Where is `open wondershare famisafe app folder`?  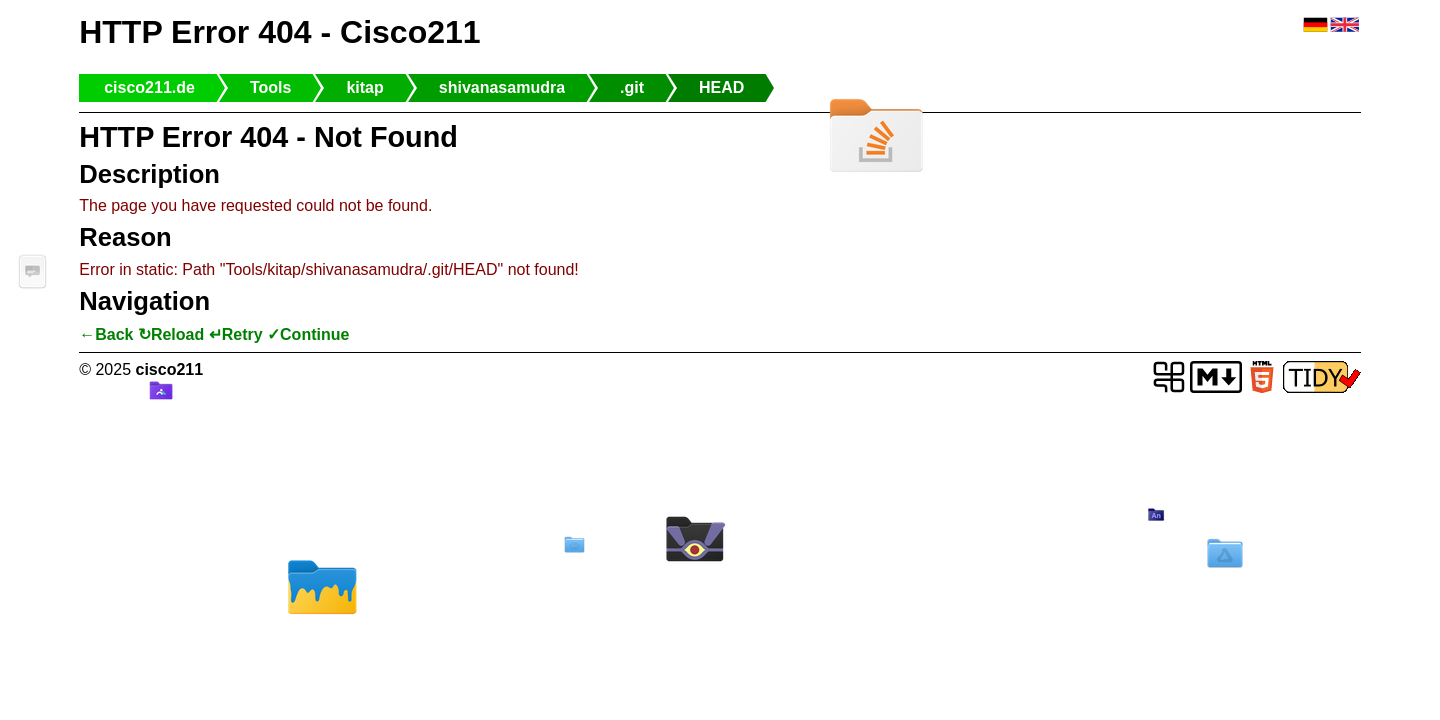
open wondershare famisafe app folder is located at coordinates (161, 391).